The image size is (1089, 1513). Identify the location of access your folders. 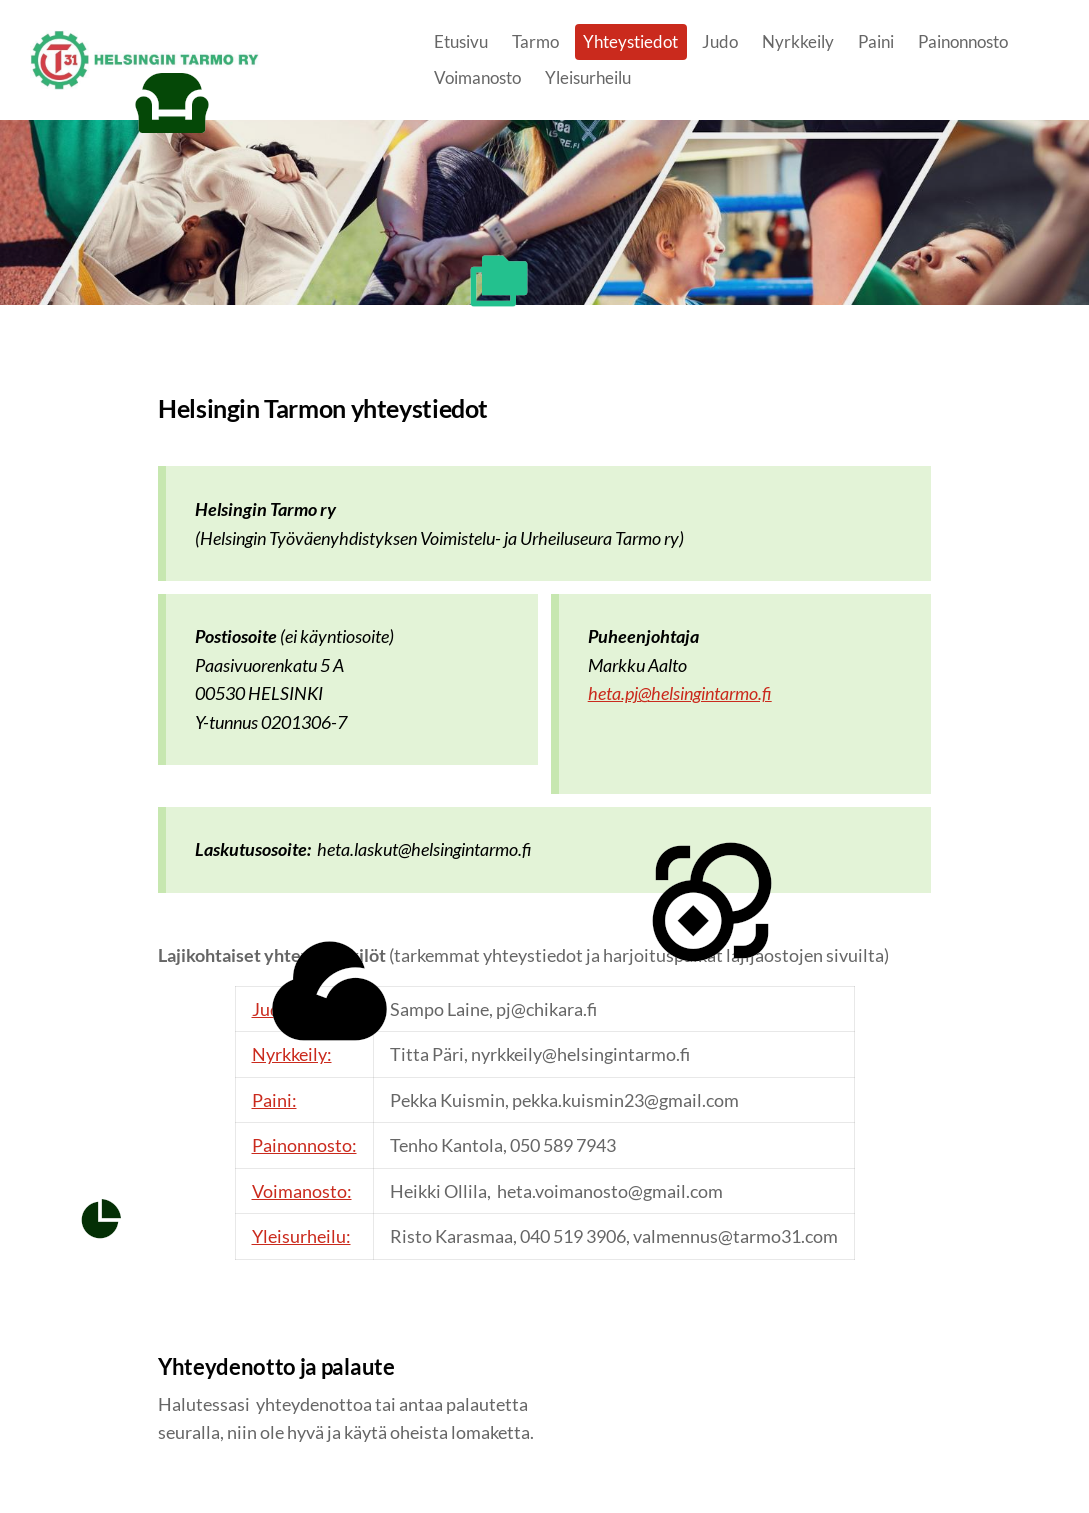
(499, 281).